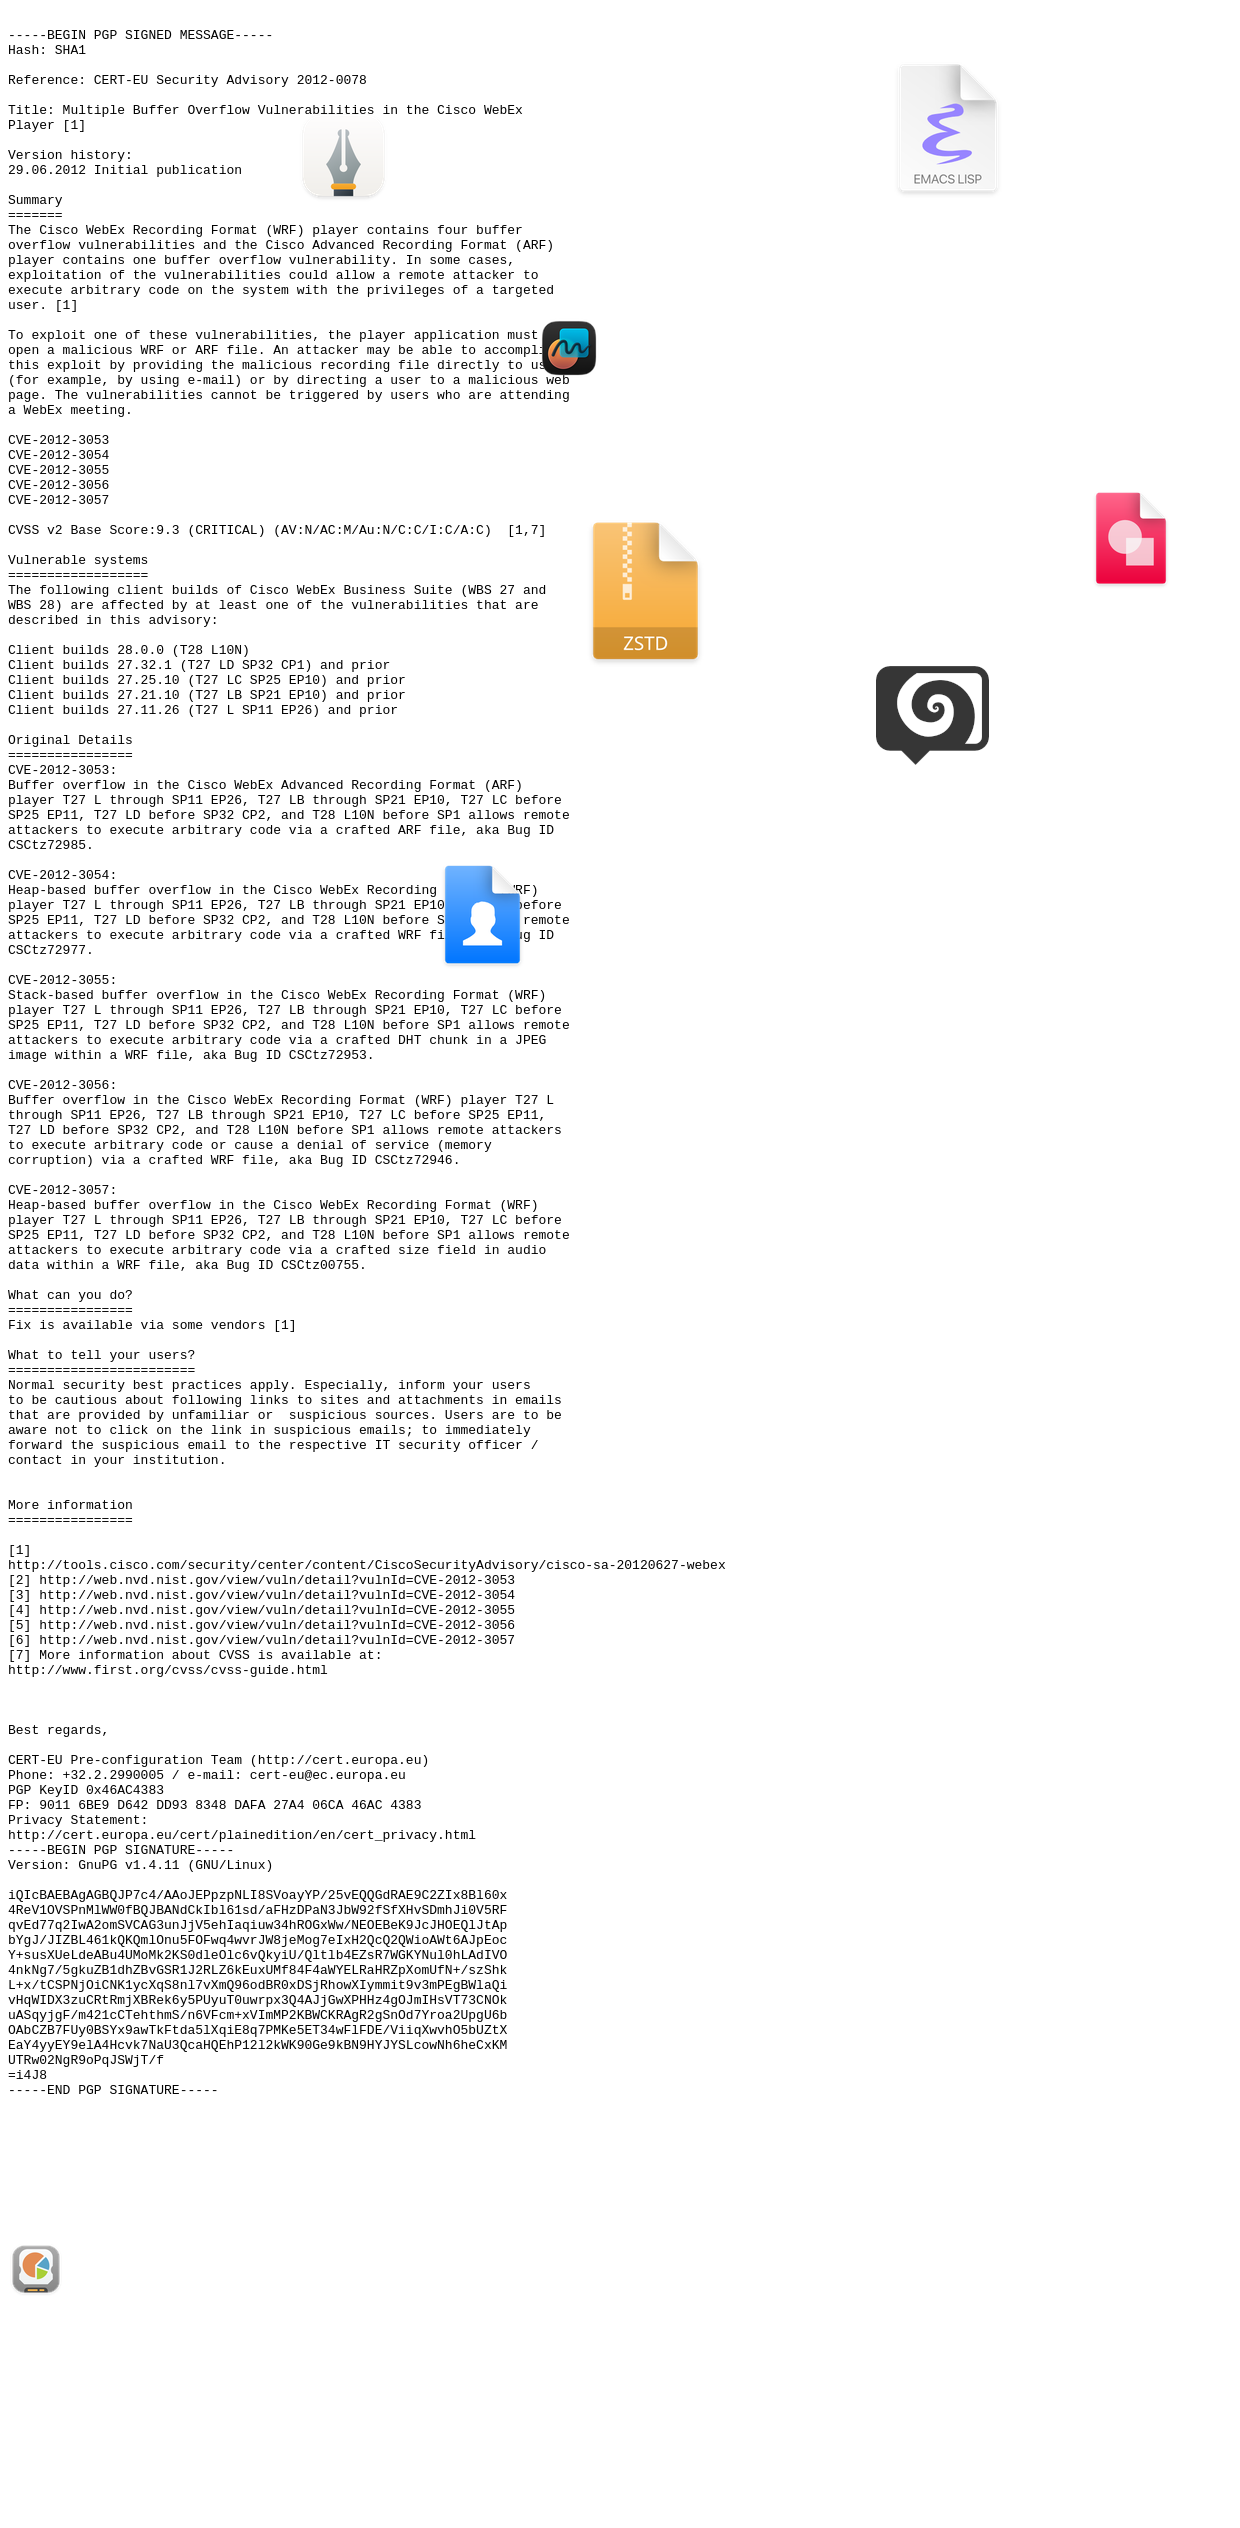 This screenshot has height=2528, width=1240. What do you see at coordinates (569, 348) in the screenshot?
I see `open freeform app for brainstorming and sketching` at bounding box center [569, 348].